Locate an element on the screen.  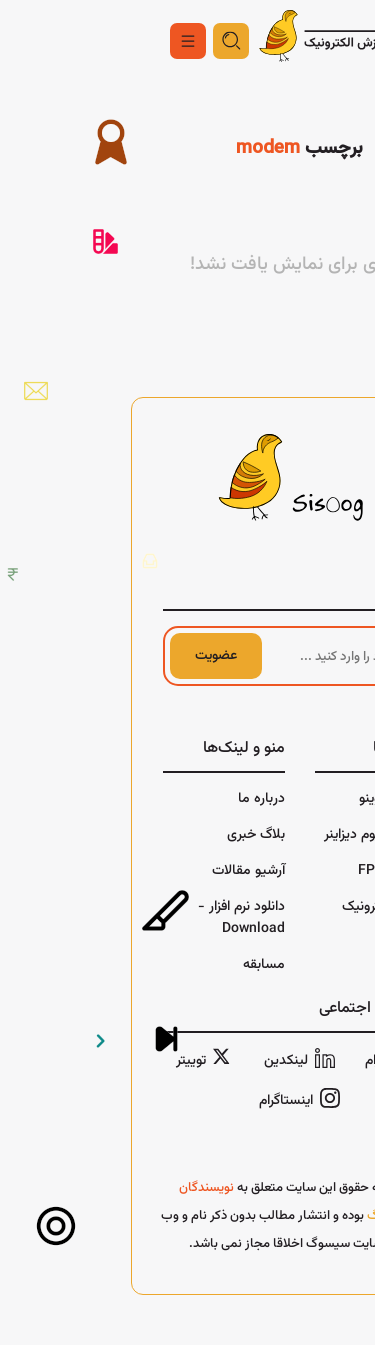
skip to the next track is located at coordinates (167, 1039).